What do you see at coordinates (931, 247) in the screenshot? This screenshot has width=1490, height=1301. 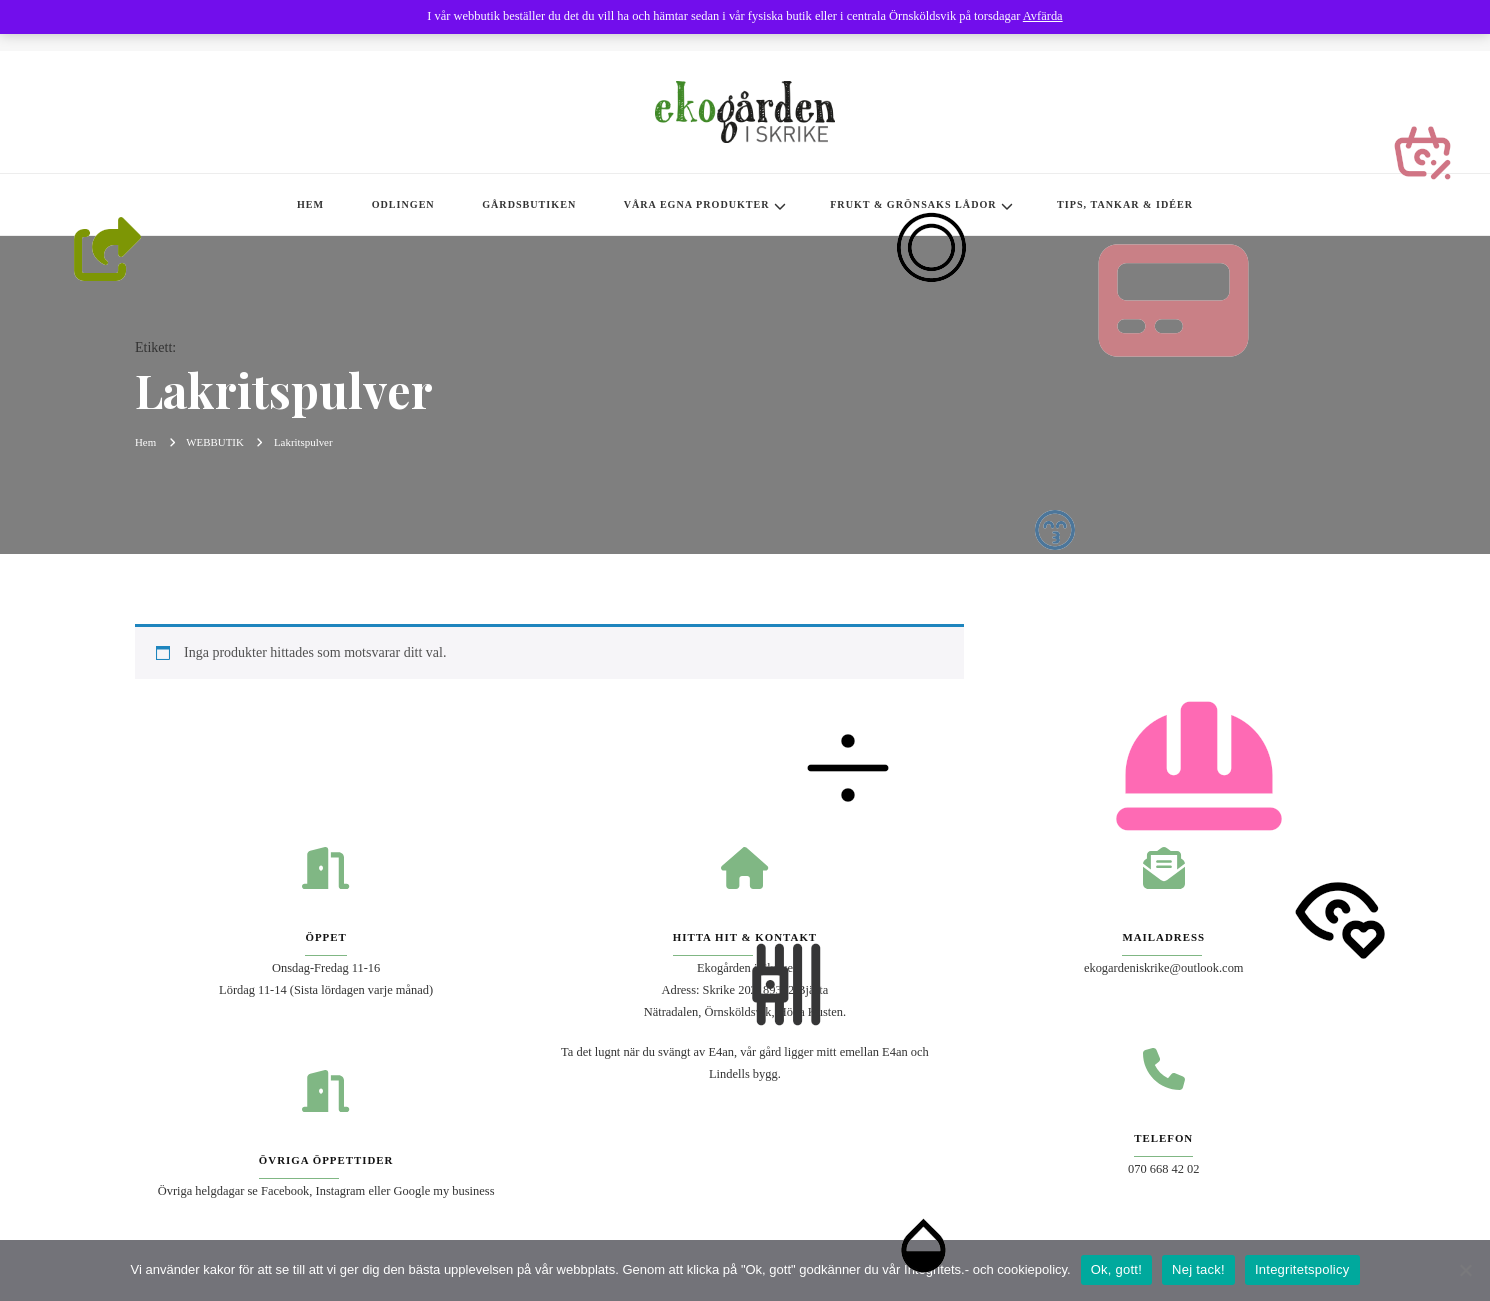 I see `start recording audio or video` at bounding box center [931, 247].